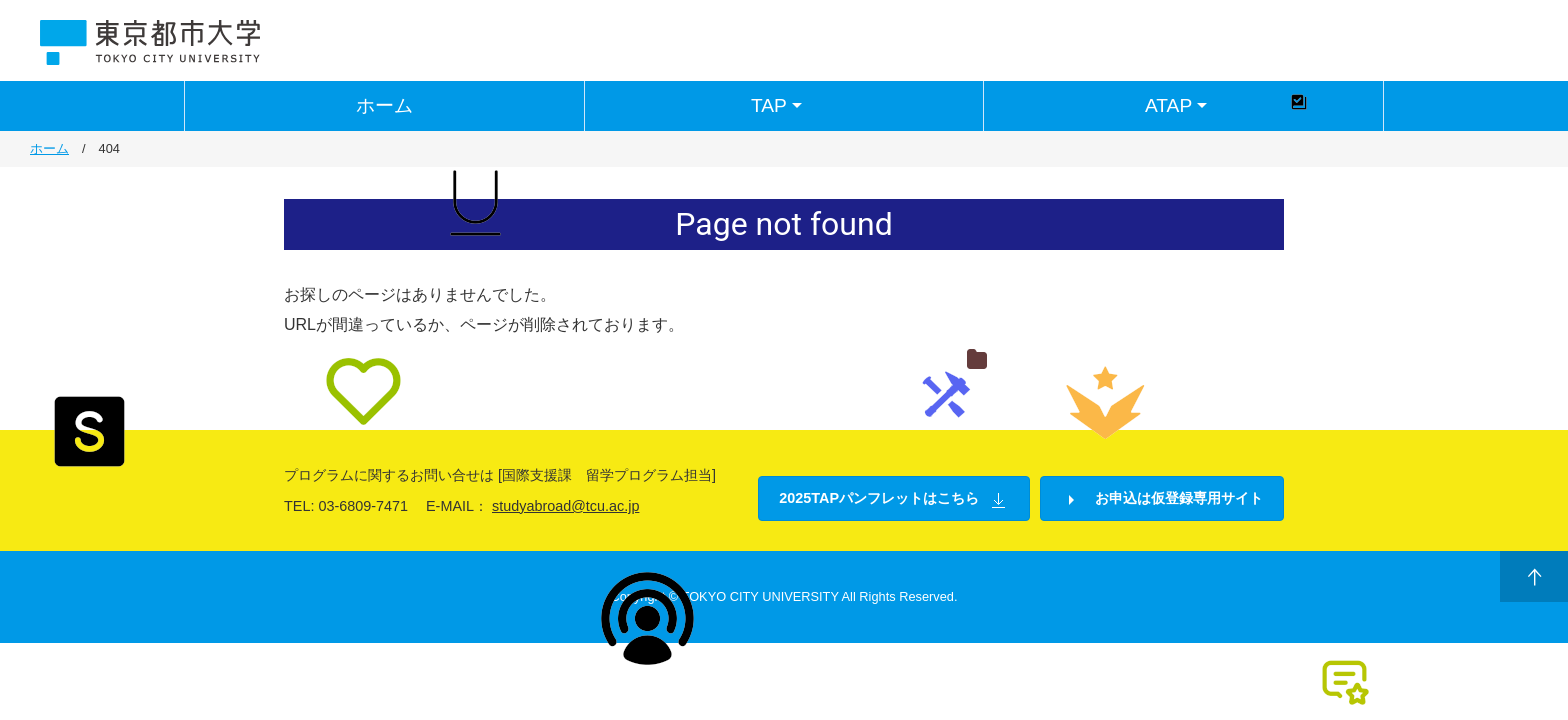 This screenshot has width=1568, height=720. I want to click on add item to favorites, so click(363, 391).